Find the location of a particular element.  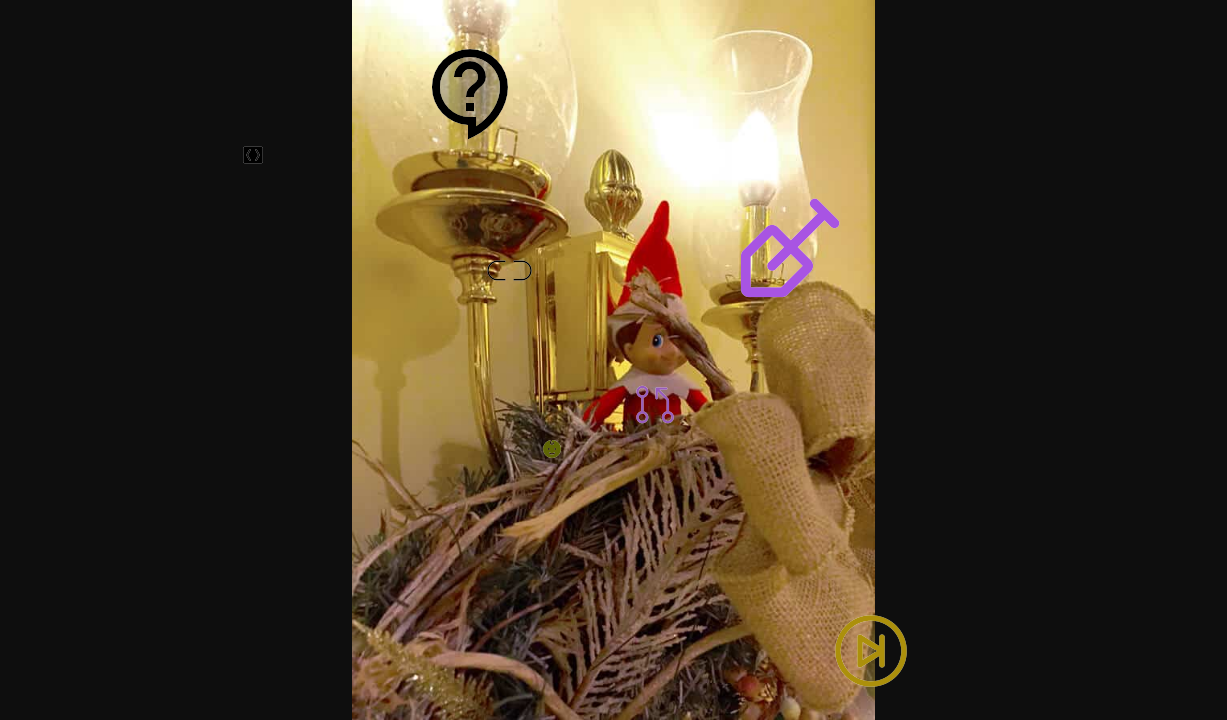

unlink or disconnect a linked item is located at coordinates (509, 270).